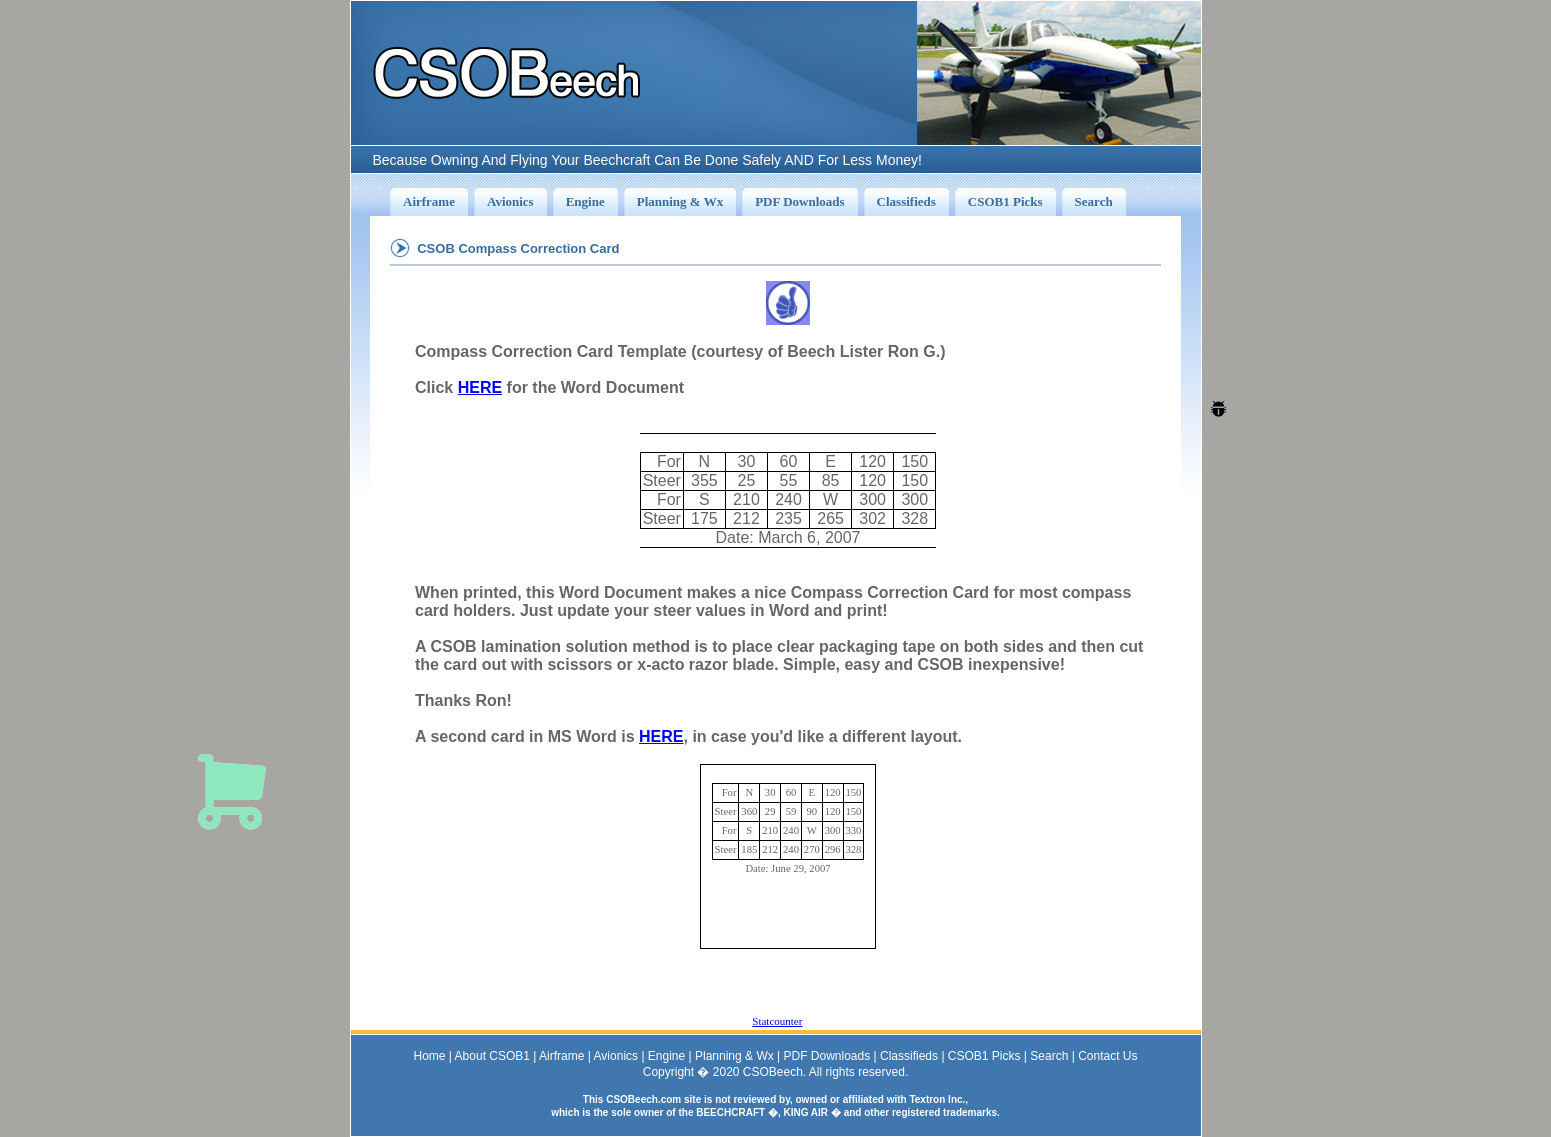 This screenshot has height=1137, width=1551. What do you see at coordinates (1218, 408) in the screenshot?
I see `report a bug or issue` at bounding box center [1218, 408].